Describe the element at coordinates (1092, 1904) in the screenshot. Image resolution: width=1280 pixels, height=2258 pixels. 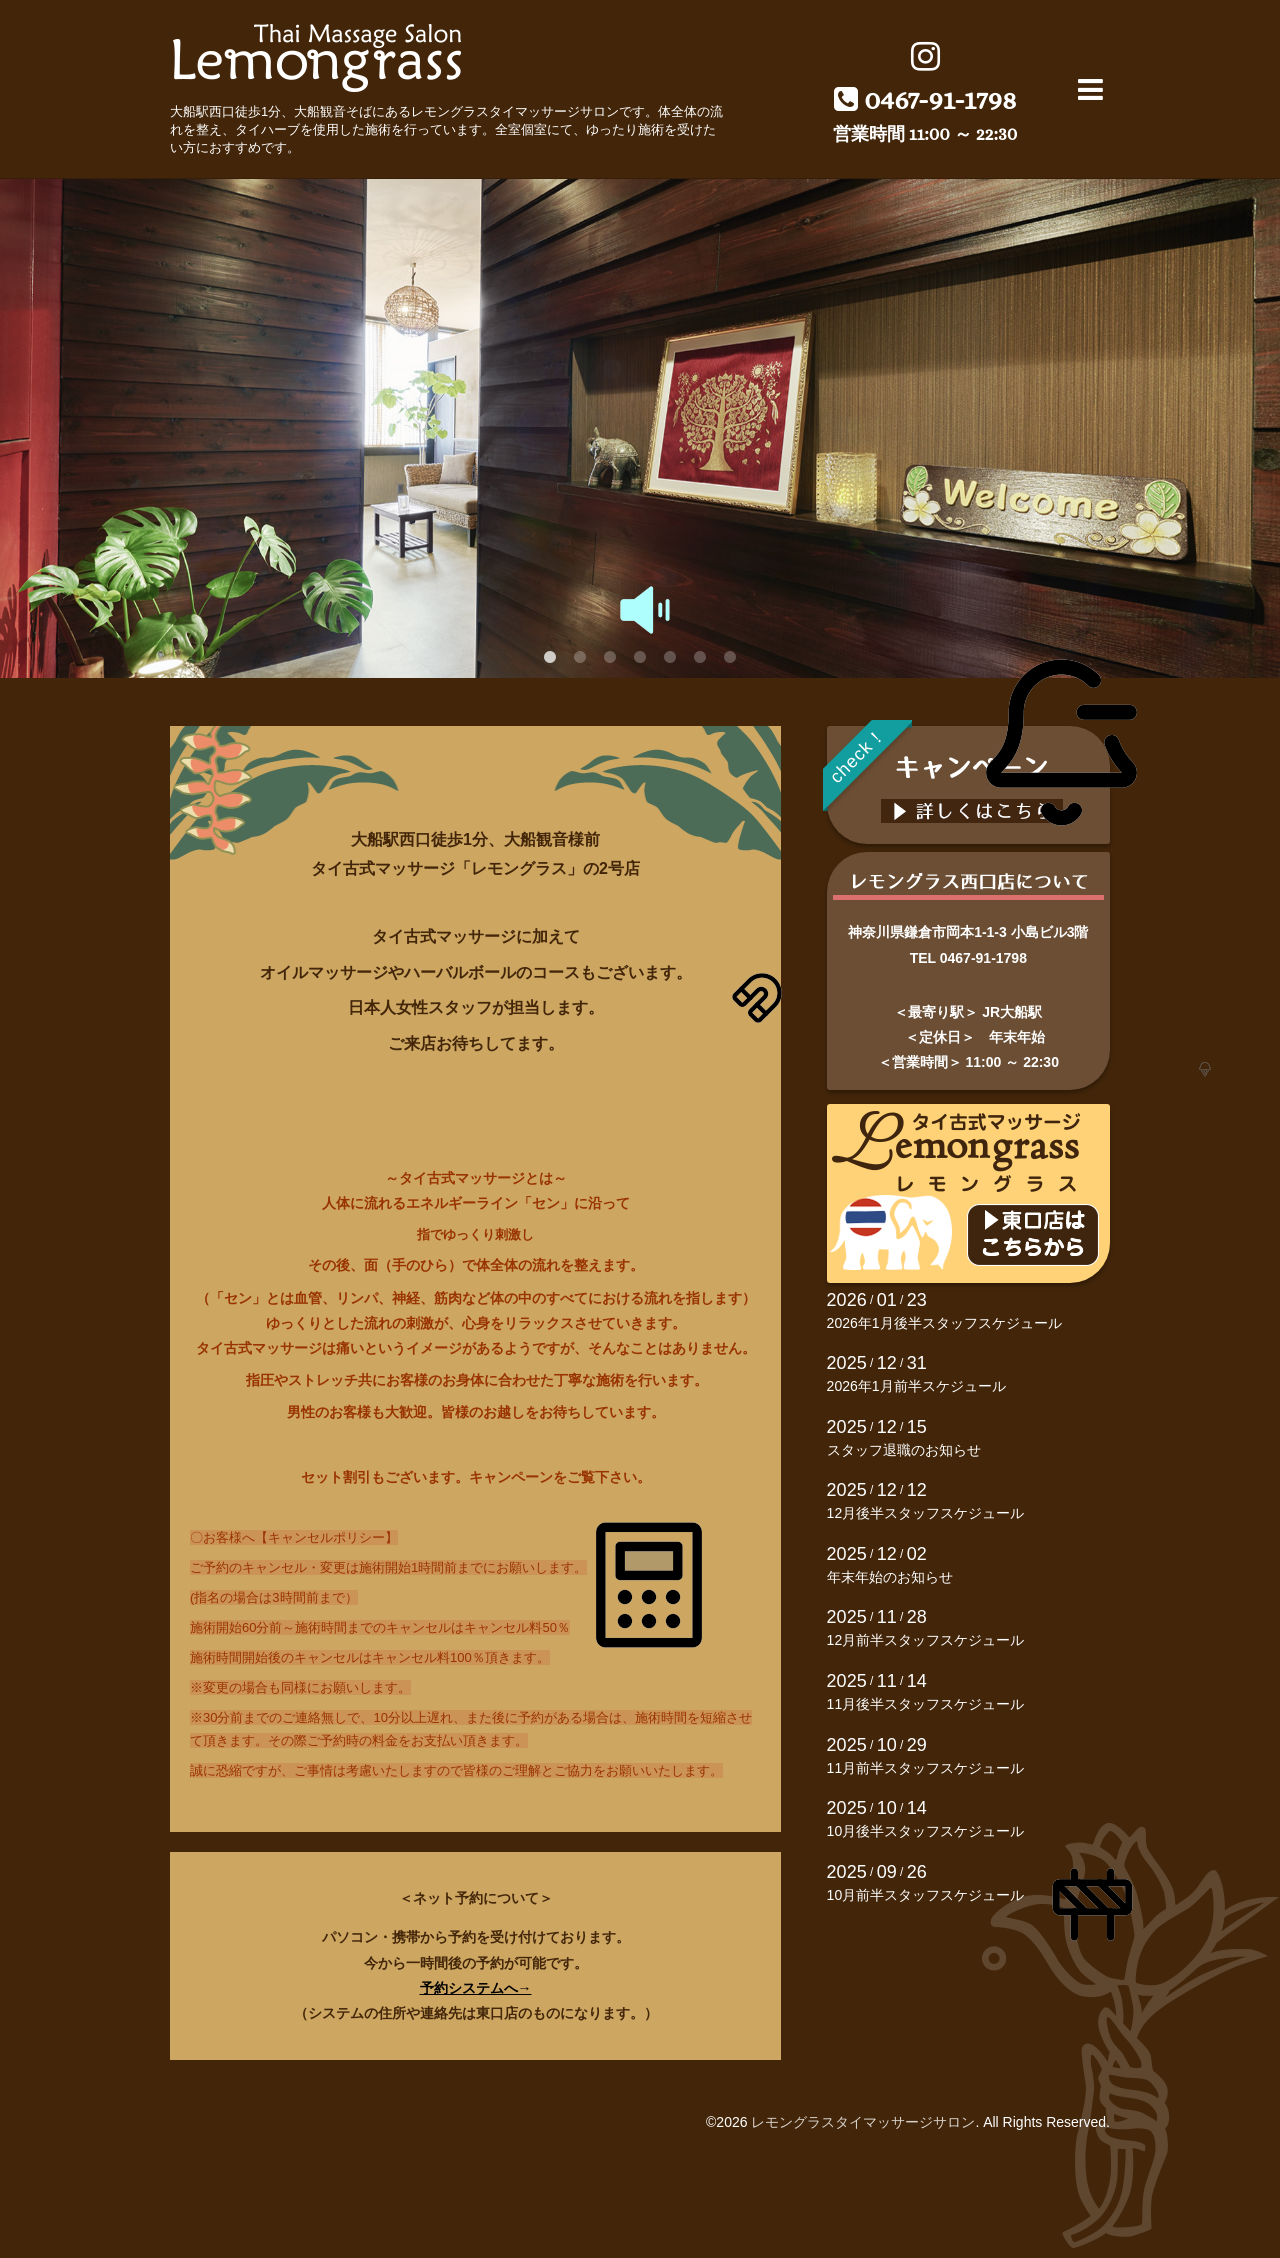
I see `indicates a page or feature under construction` at that location.